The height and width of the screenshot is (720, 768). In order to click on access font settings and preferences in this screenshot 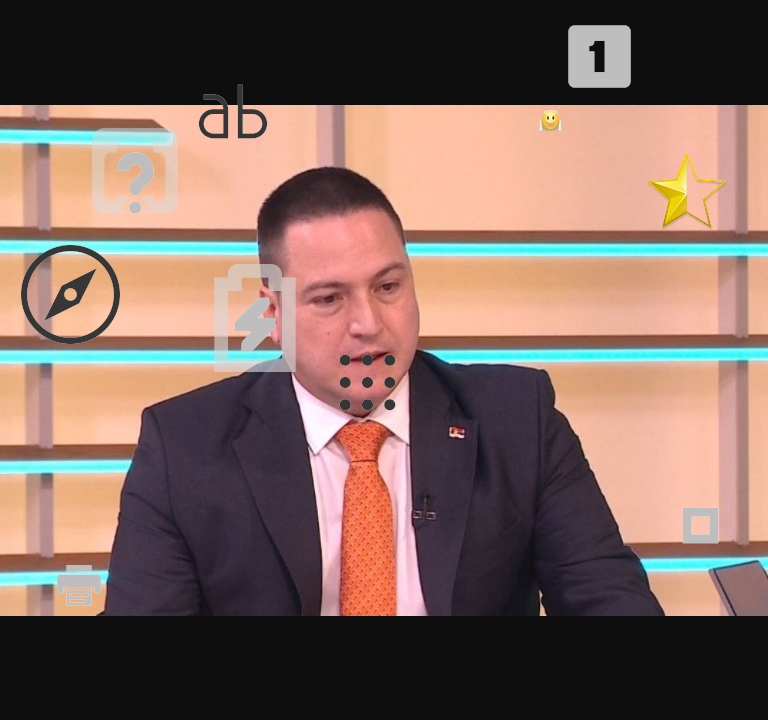, I will do `click(233, 114)`.